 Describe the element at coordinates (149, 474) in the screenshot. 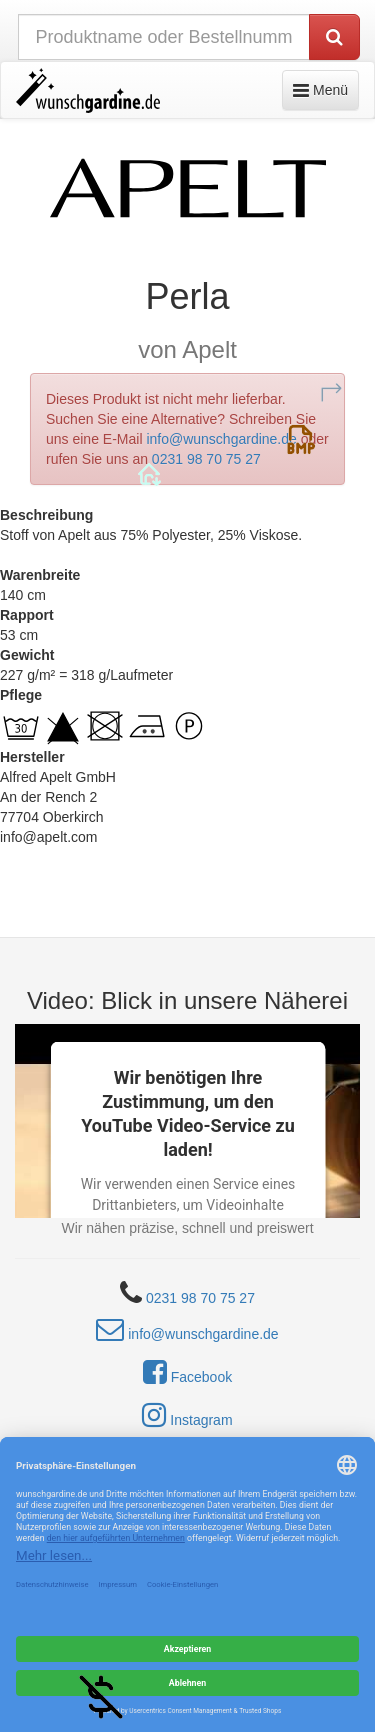

I see `download home data or settings` at that location.